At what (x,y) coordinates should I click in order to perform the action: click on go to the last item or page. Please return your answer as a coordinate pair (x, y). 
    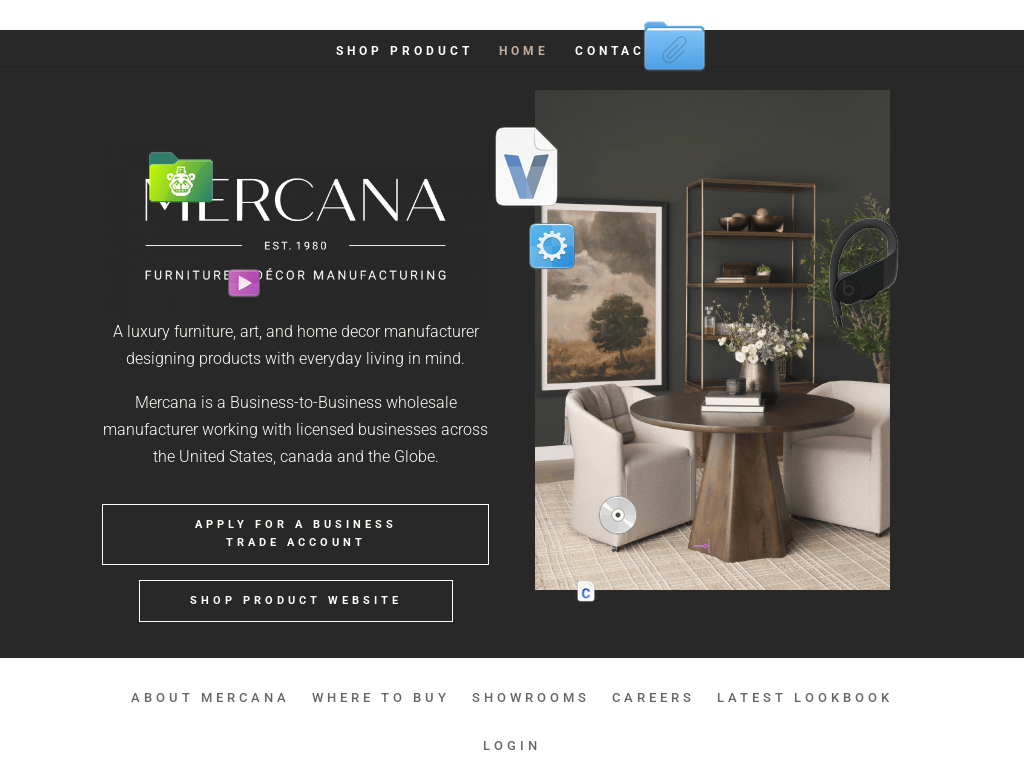
    Looking at the image, I should click on (702, 546).